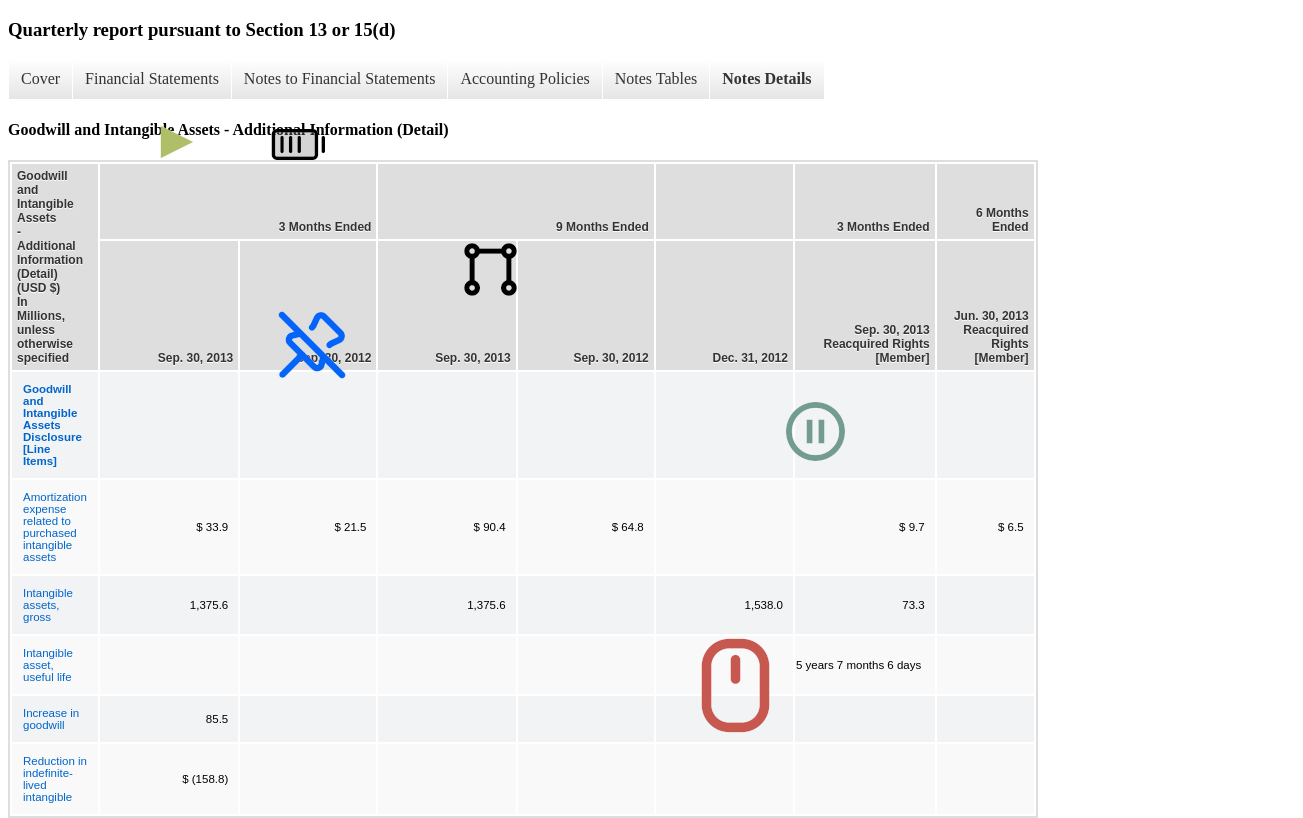 The width and height of the screenshot is (1303, 818). Describe the element at coordinates (490, 269) in the screenshot. I see `connect nodes or create a path between points` at that location.